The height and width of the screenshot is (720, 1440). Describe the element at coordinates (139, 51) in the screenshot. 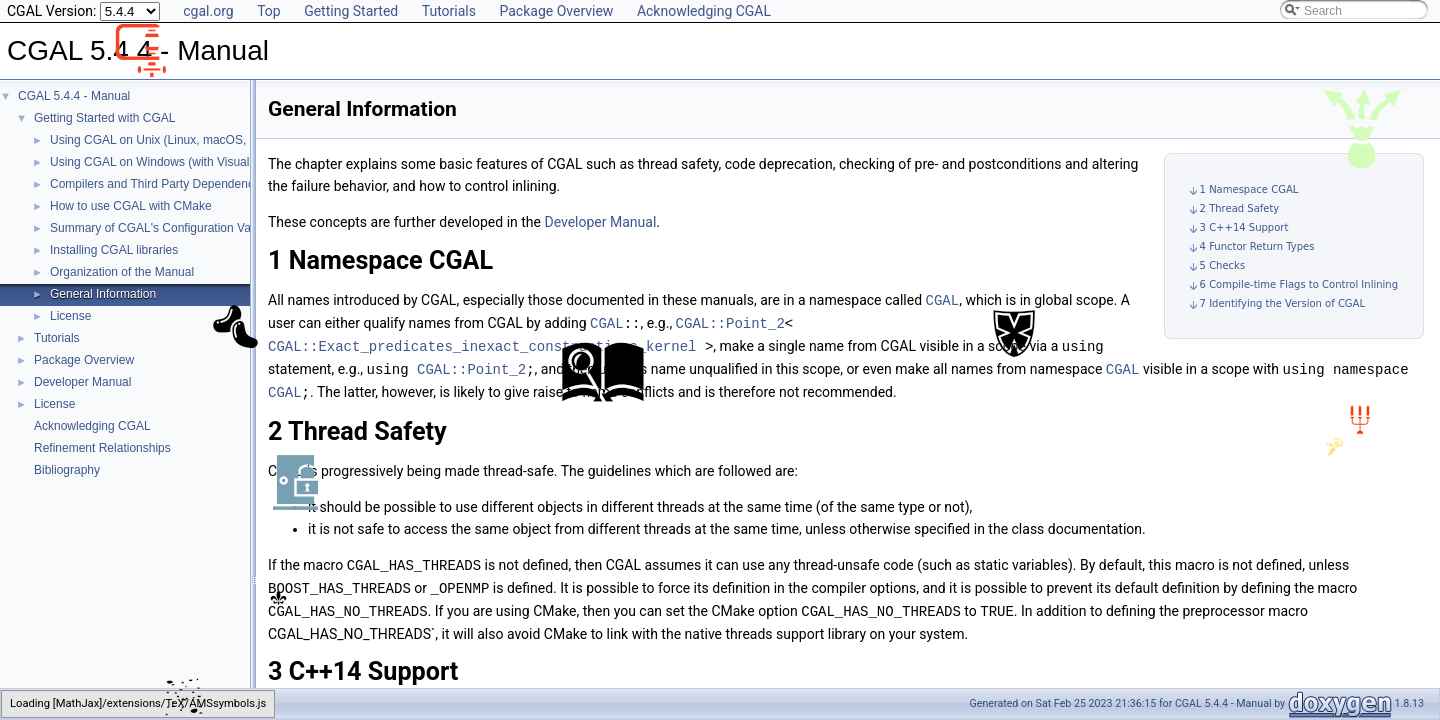

I see `clamp or secure an object in place` at that location.